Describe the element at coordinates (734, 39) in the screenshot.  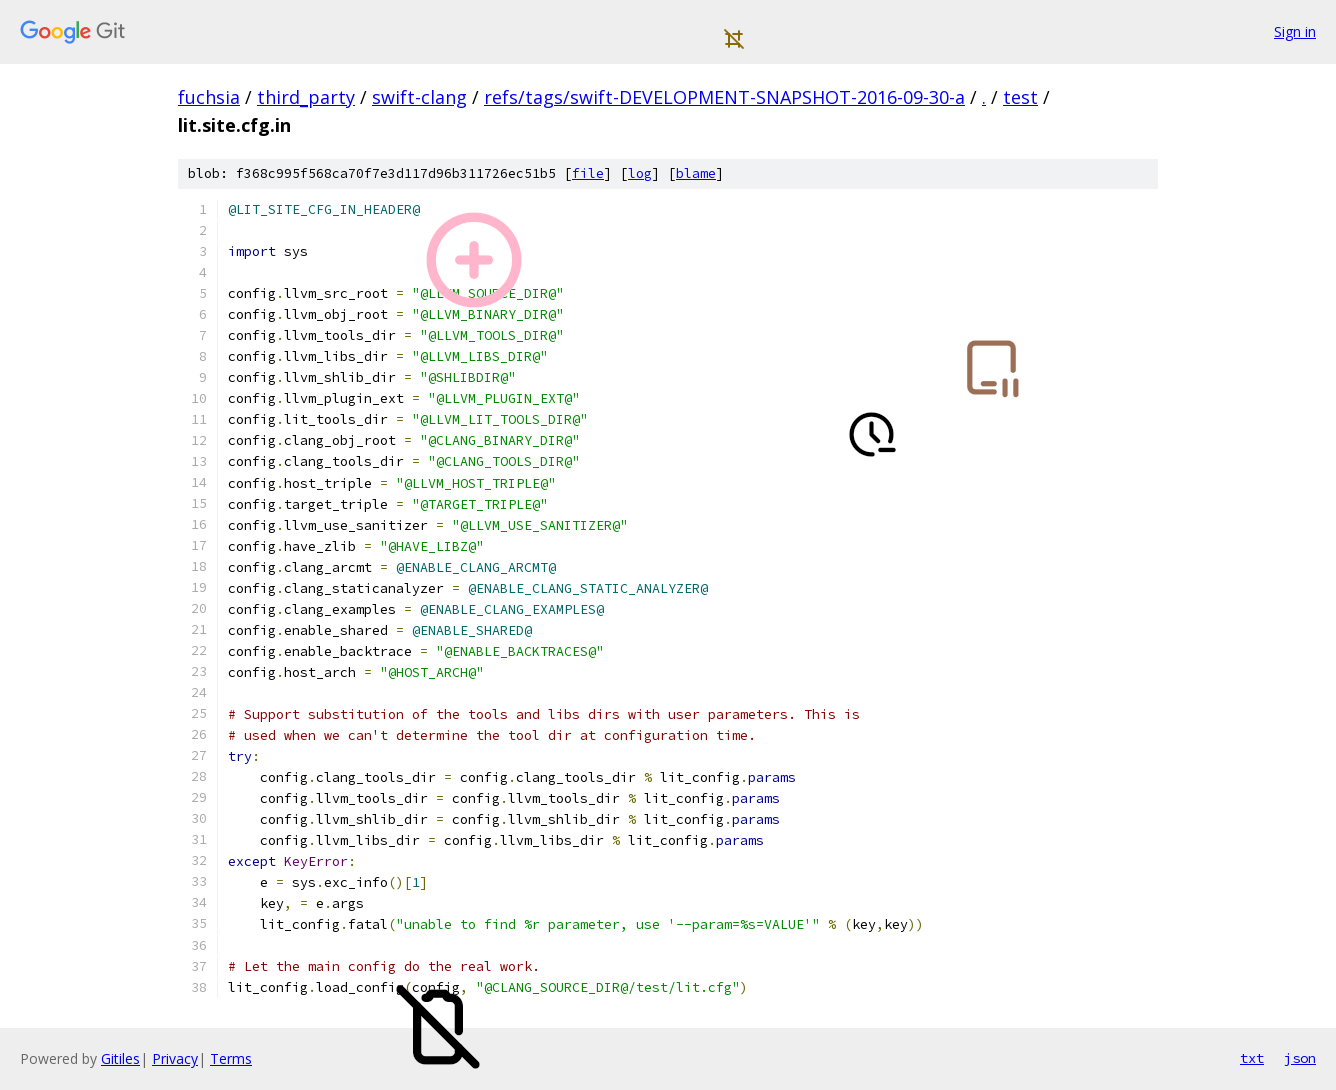
I see `disable frame or crop boundaries` at that location.